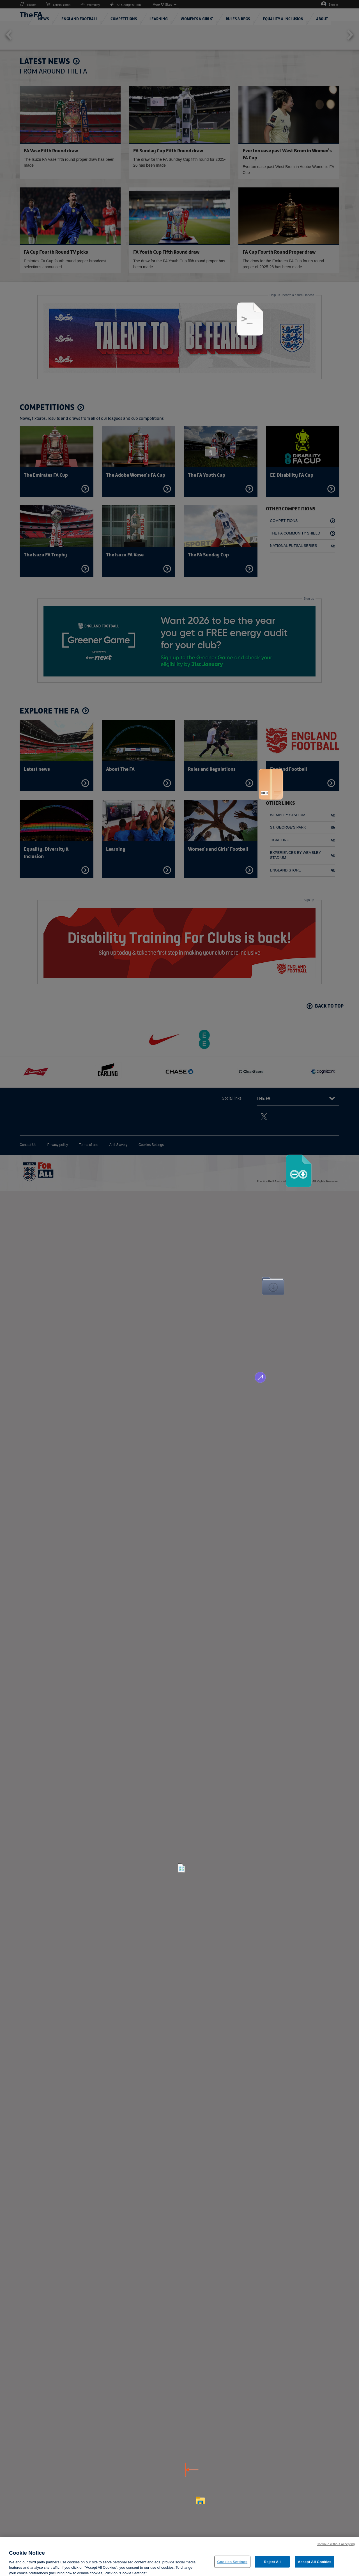 The width and height of the screenshot is (359, 2576). What do you see at coordinates (273, 1286) in the screenshot?
I see `access your downloads folder` at bounding box center [273, 1286].